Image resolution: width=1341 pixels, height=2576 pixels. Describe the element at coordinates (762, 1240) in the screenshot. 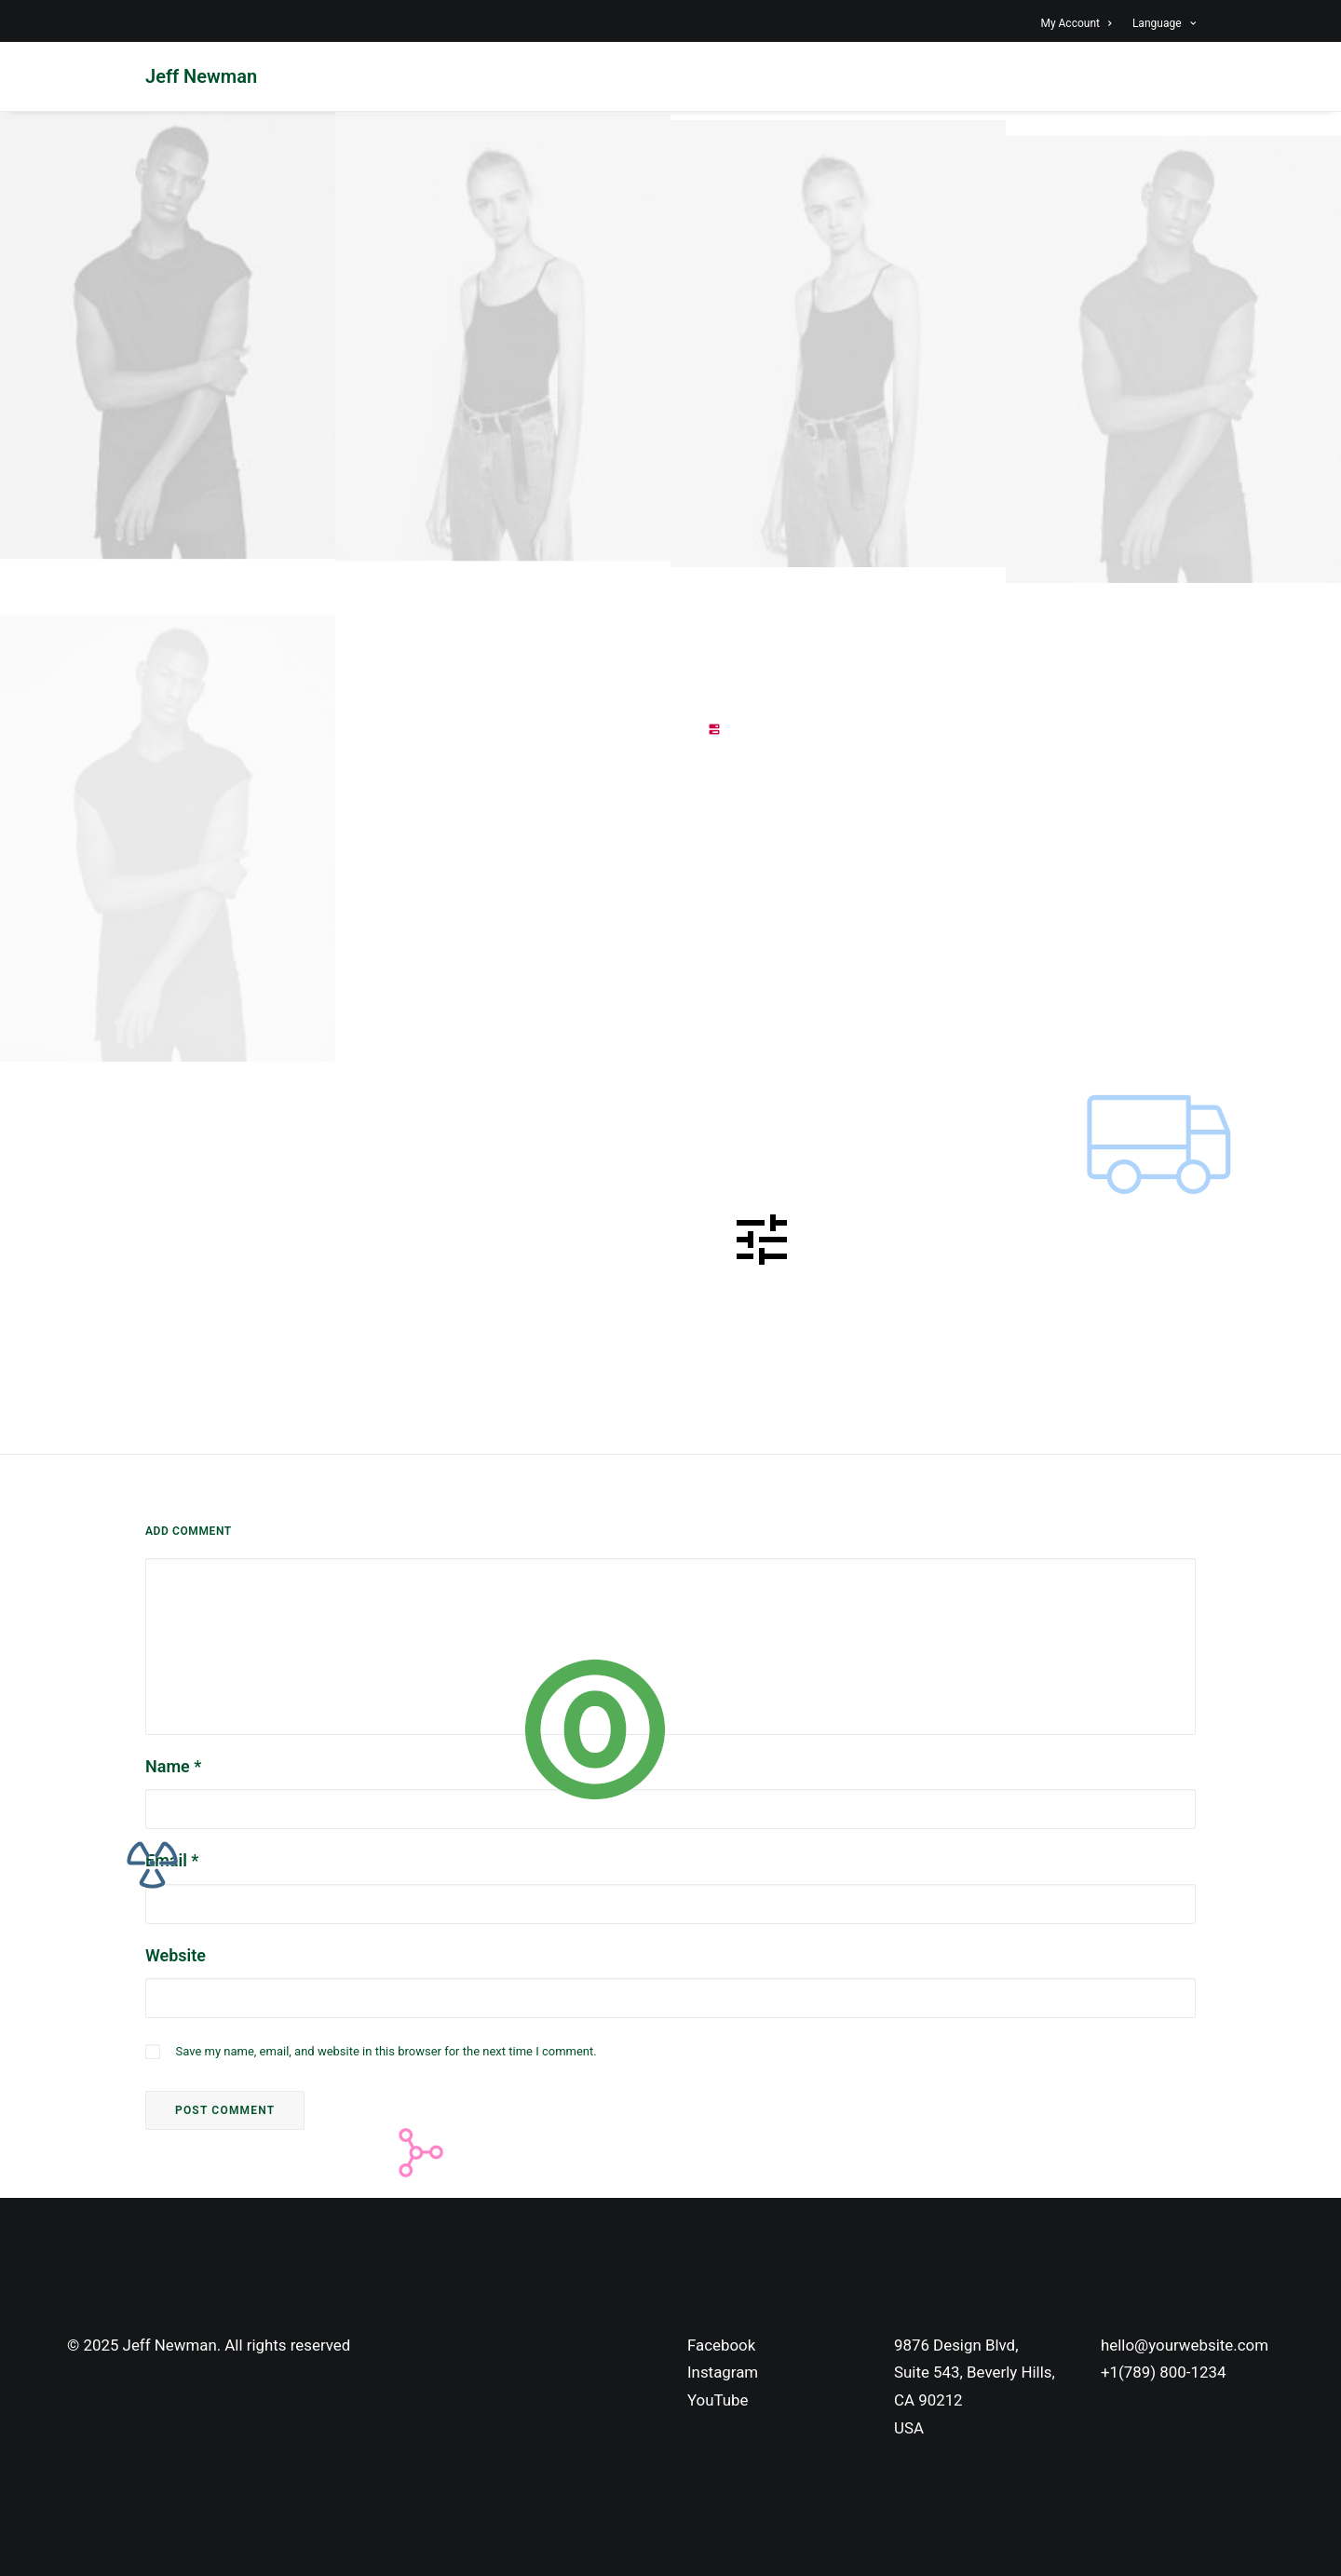

I see `adjust settings or preferences` at that location.